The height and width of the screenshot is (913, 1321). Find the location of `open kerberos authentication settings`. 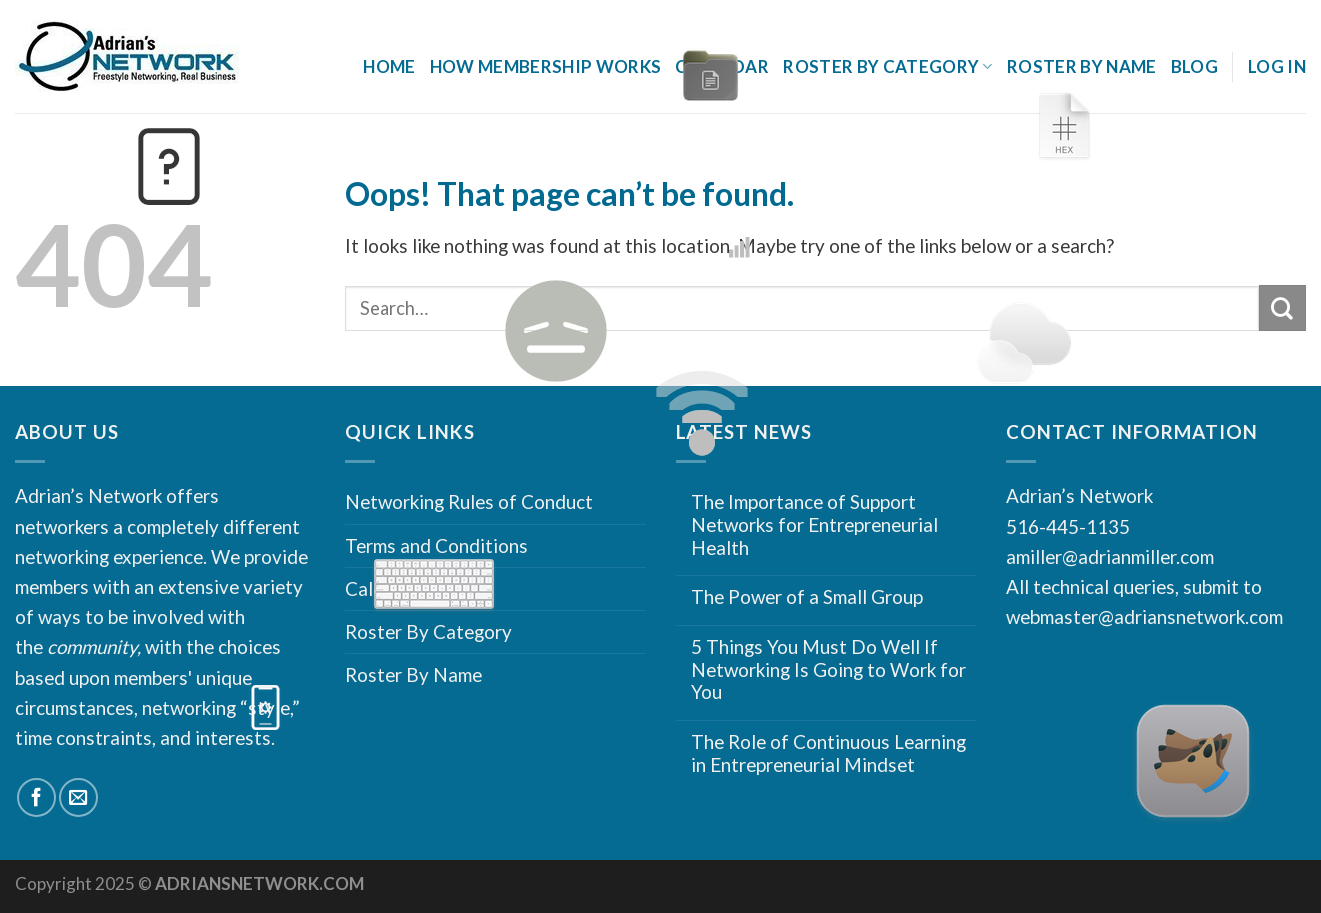

open kerberos authentication settings is located at coordinates (1193, 763).